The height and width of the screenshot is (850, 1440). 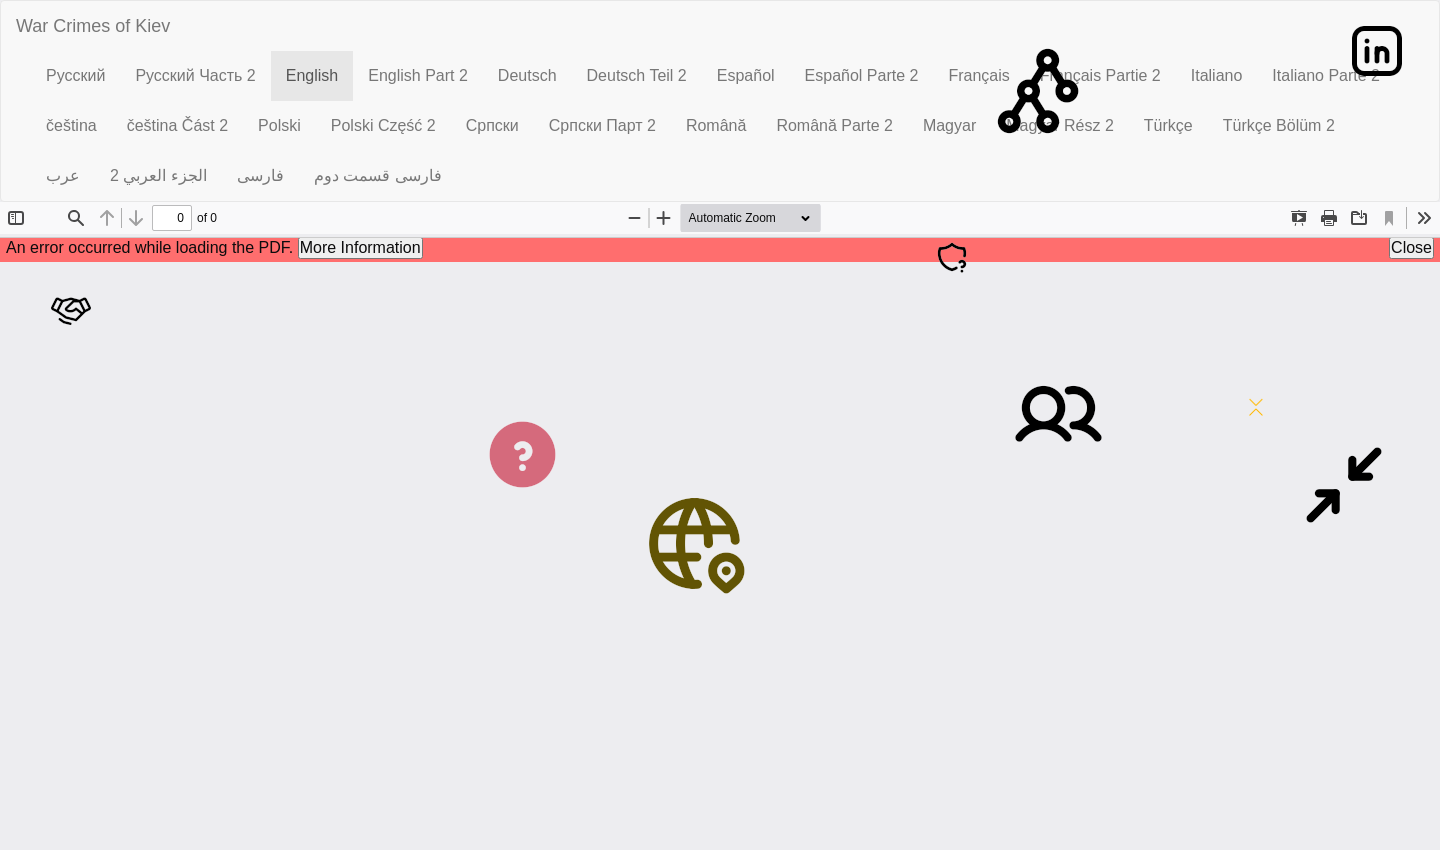 I want to click on collapse or fold code sections, so click(x=1256, y=407).